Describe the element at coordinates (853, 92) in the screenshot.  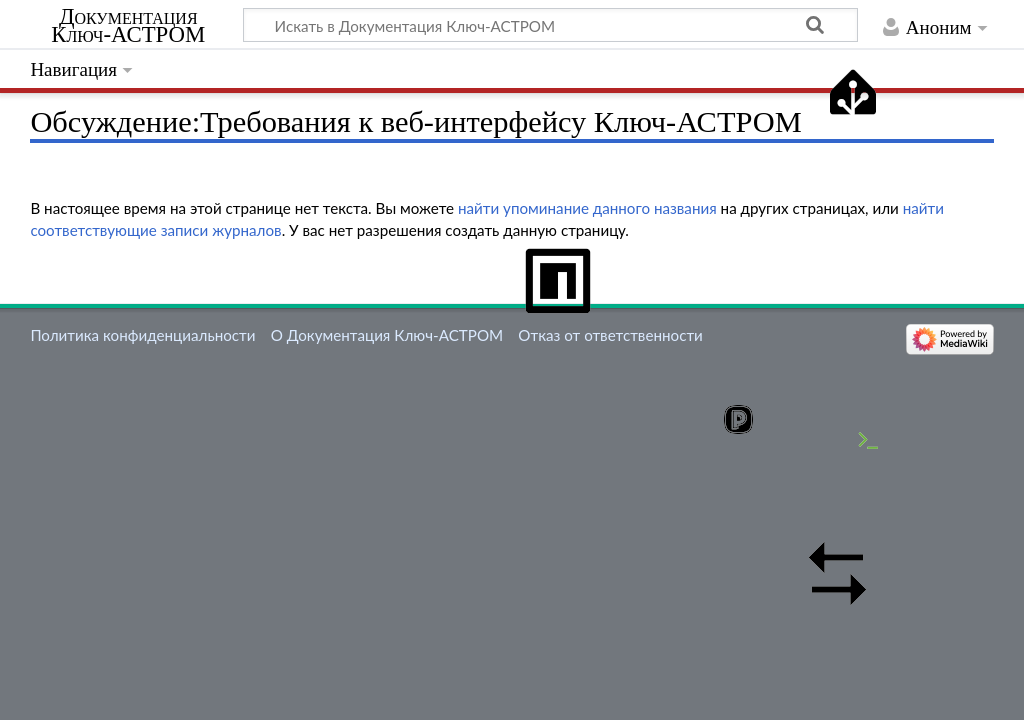
I see `open Home Assistant app` at that location.